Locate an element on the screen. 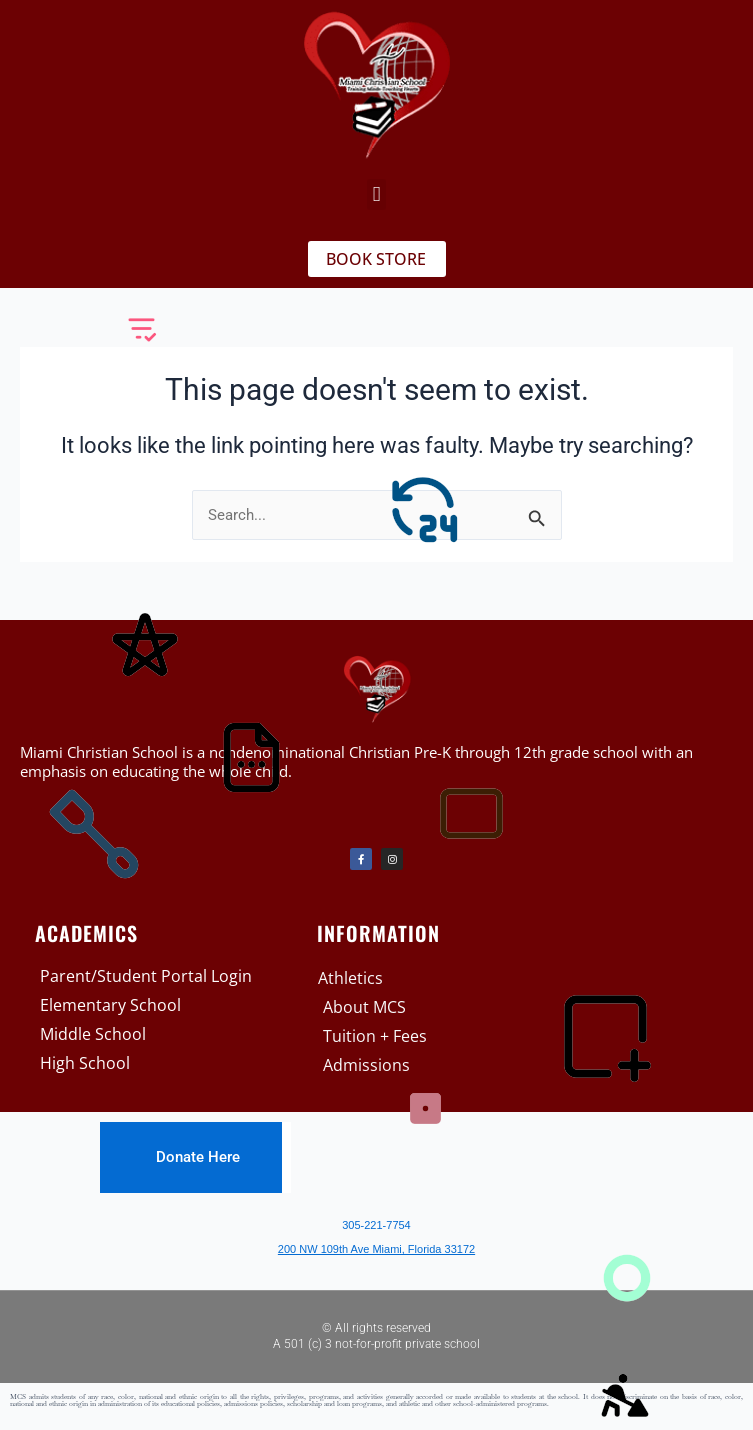 This screenshot has width=753, height=1430. view file details or more options is located at coordinates (251, 757).